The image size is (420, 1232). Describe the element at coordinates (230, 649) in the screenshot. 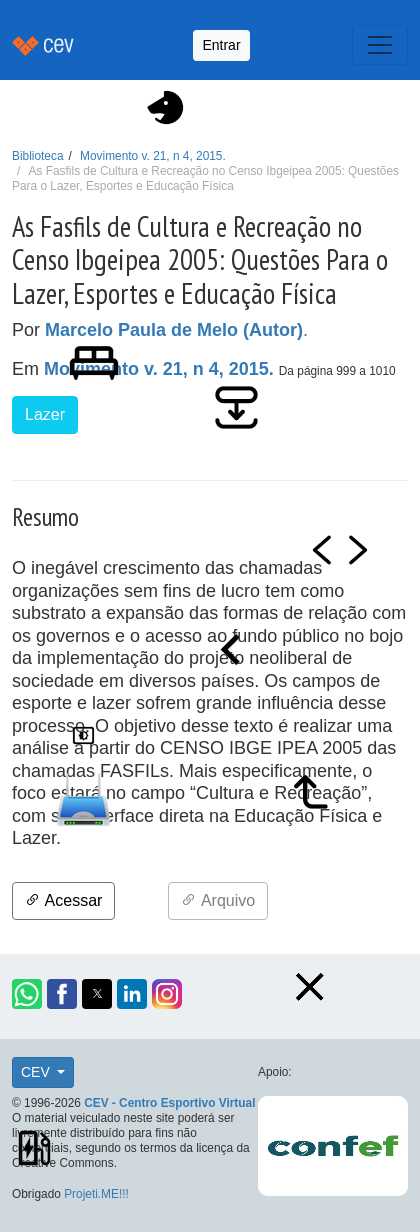

I see `go back to the previous screen` at that location.